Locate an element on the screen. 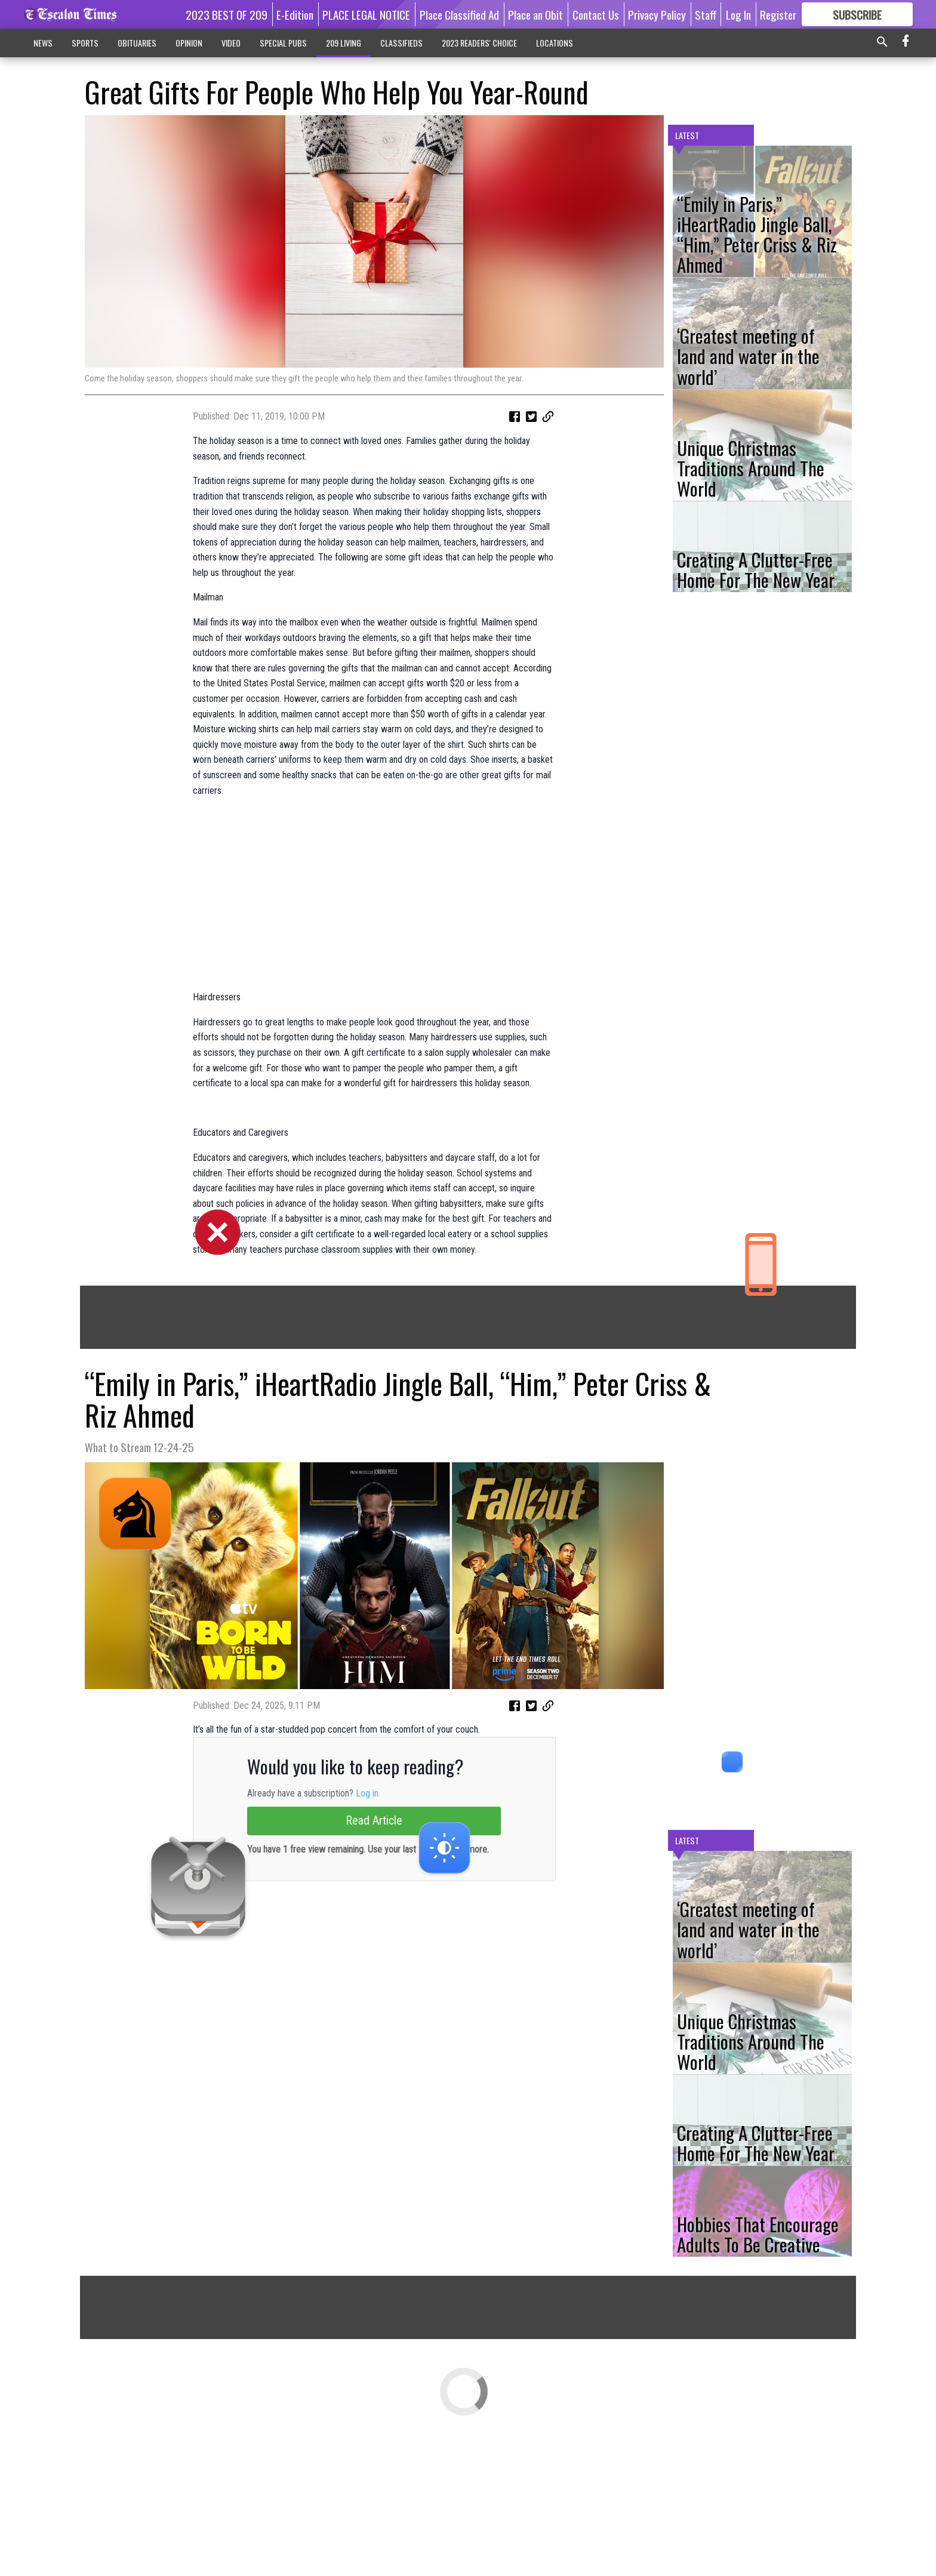  close the current dialog or window is located at coordinates (217, 1232).